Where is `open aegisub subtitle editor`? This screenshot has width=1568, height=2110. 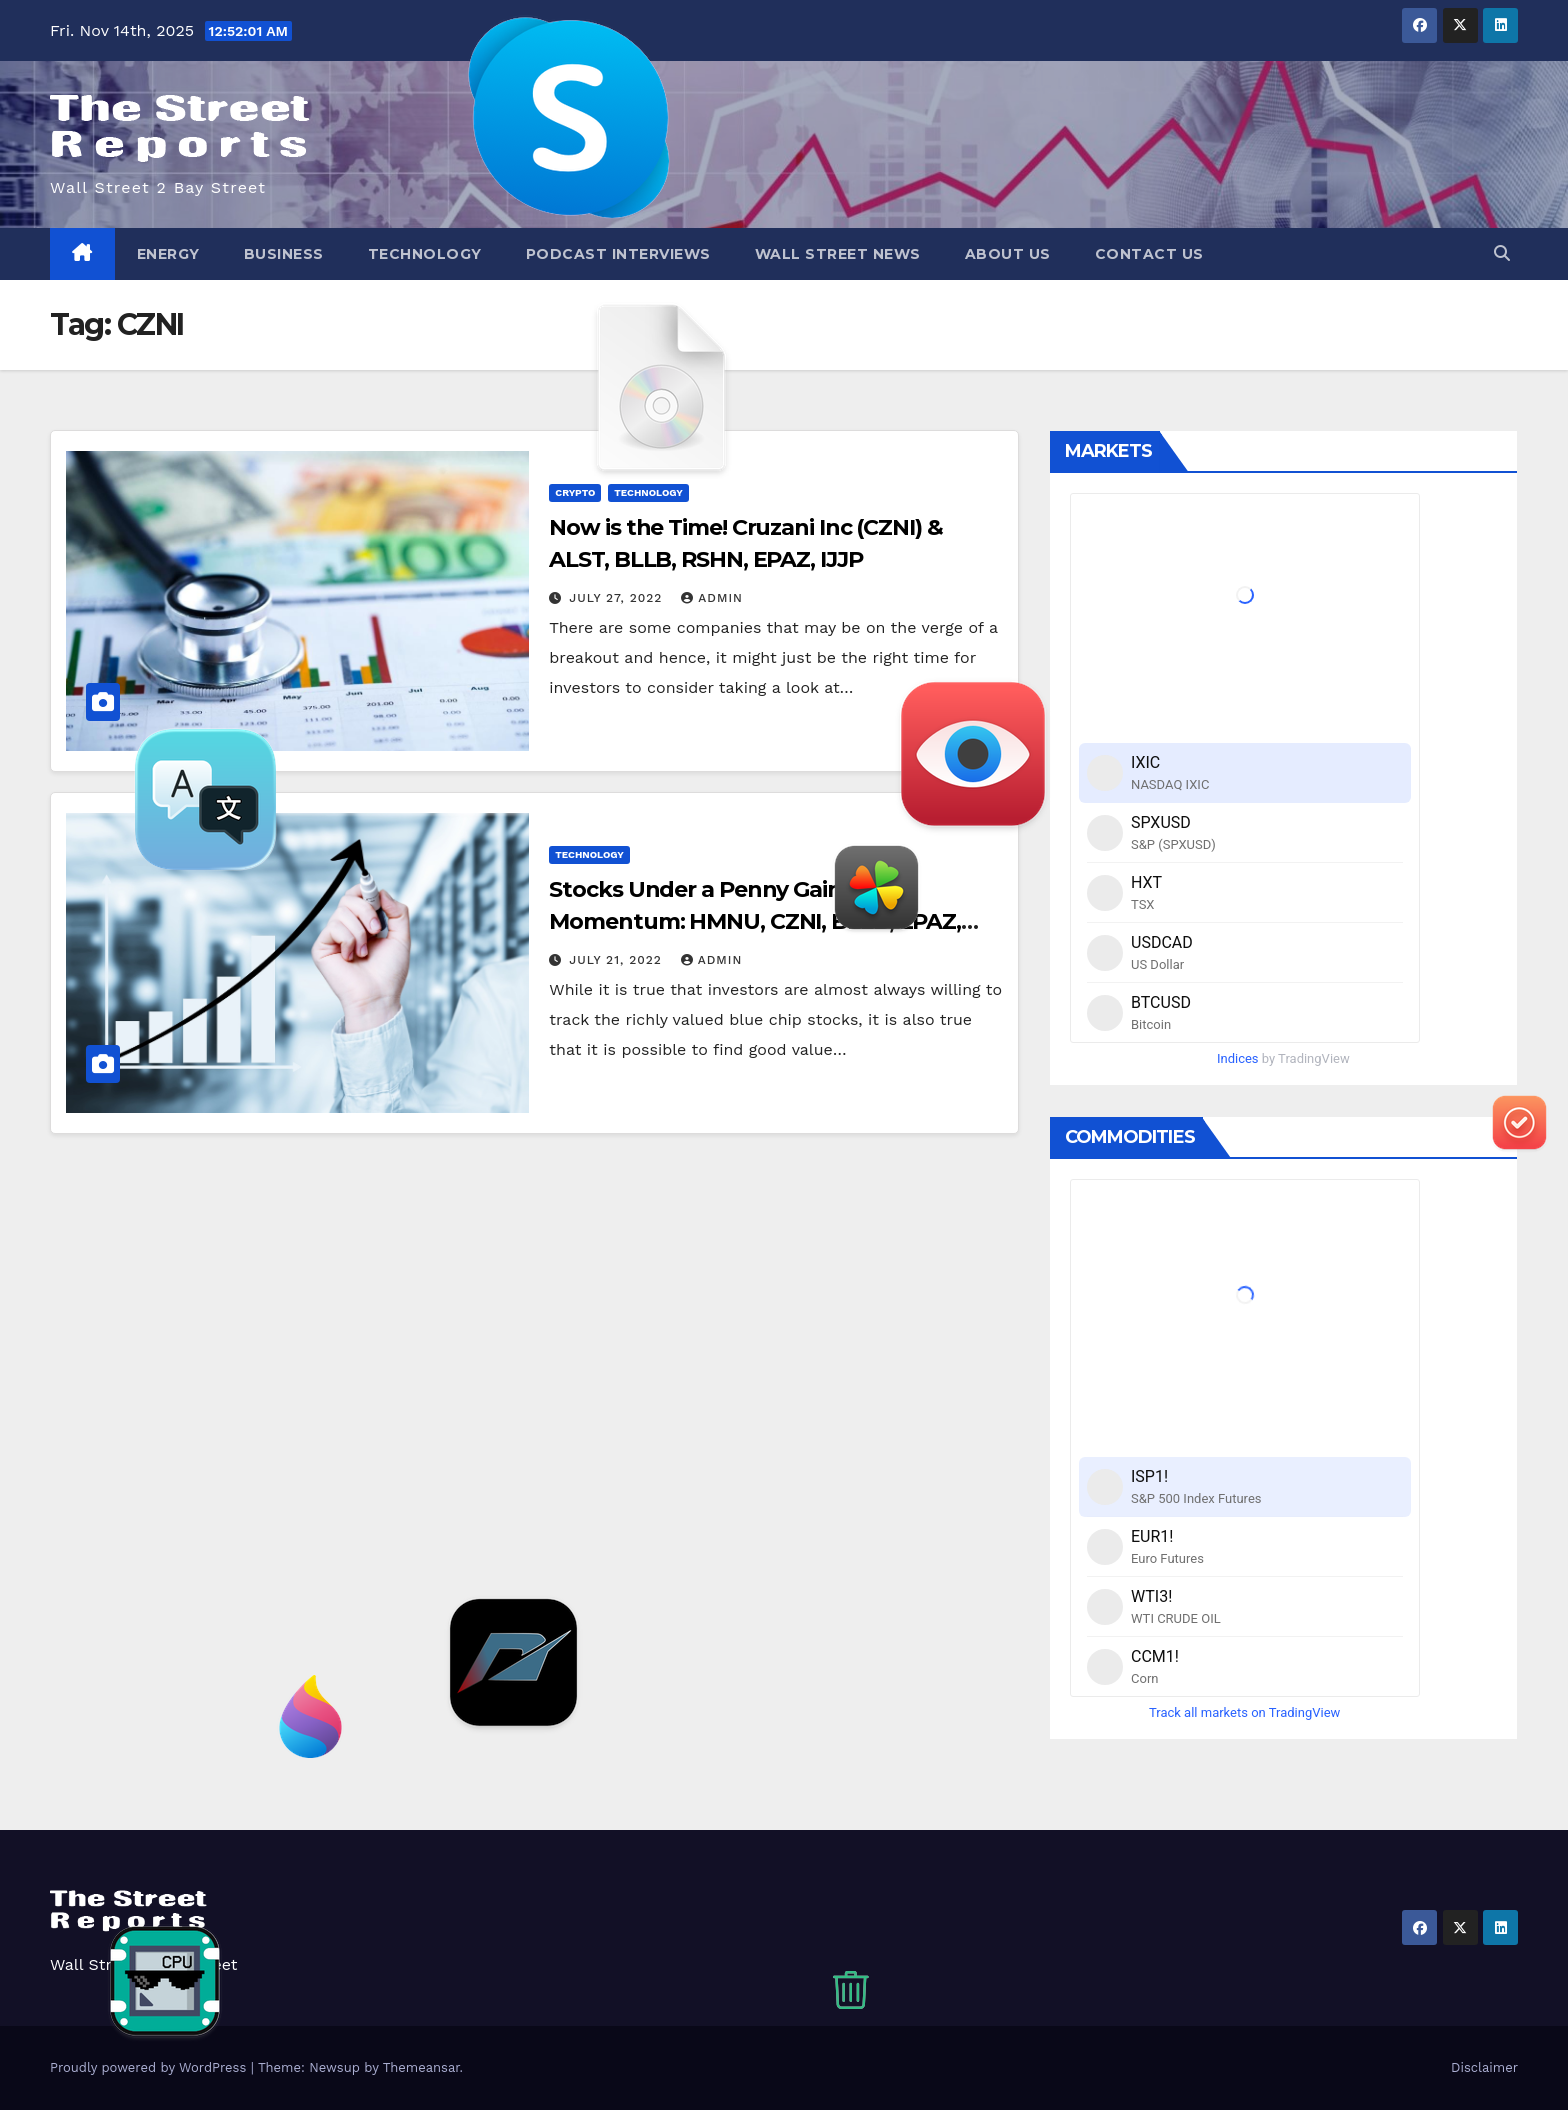
open aegisub subtitle editor is located at coordinates (973, 754).